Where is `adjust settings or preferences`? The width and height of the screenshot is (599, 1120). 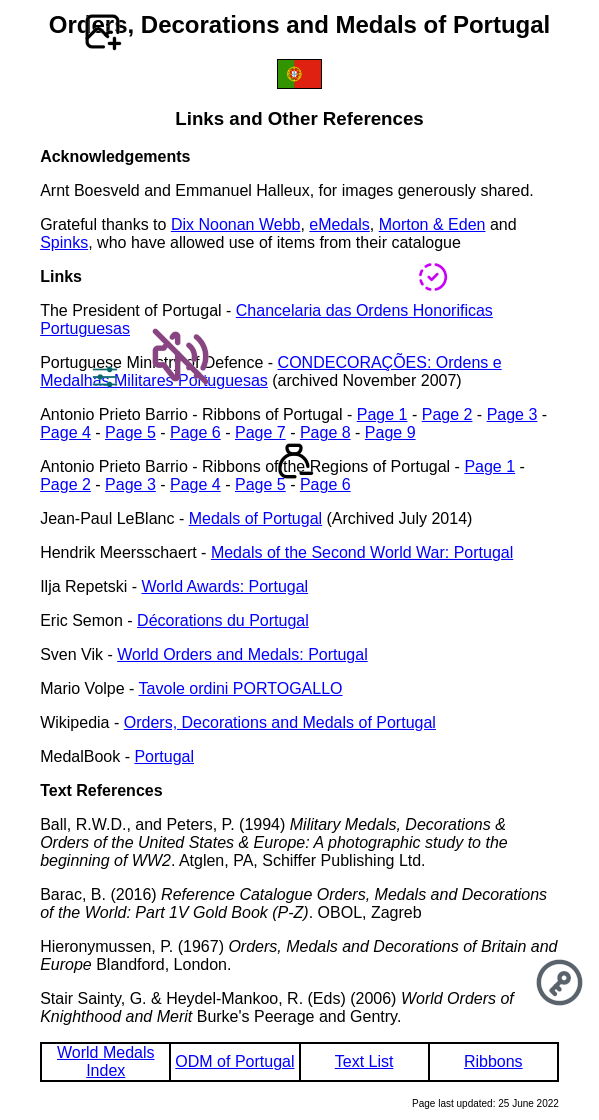
adjust settings or preferences is located at coordinates (105, 377).